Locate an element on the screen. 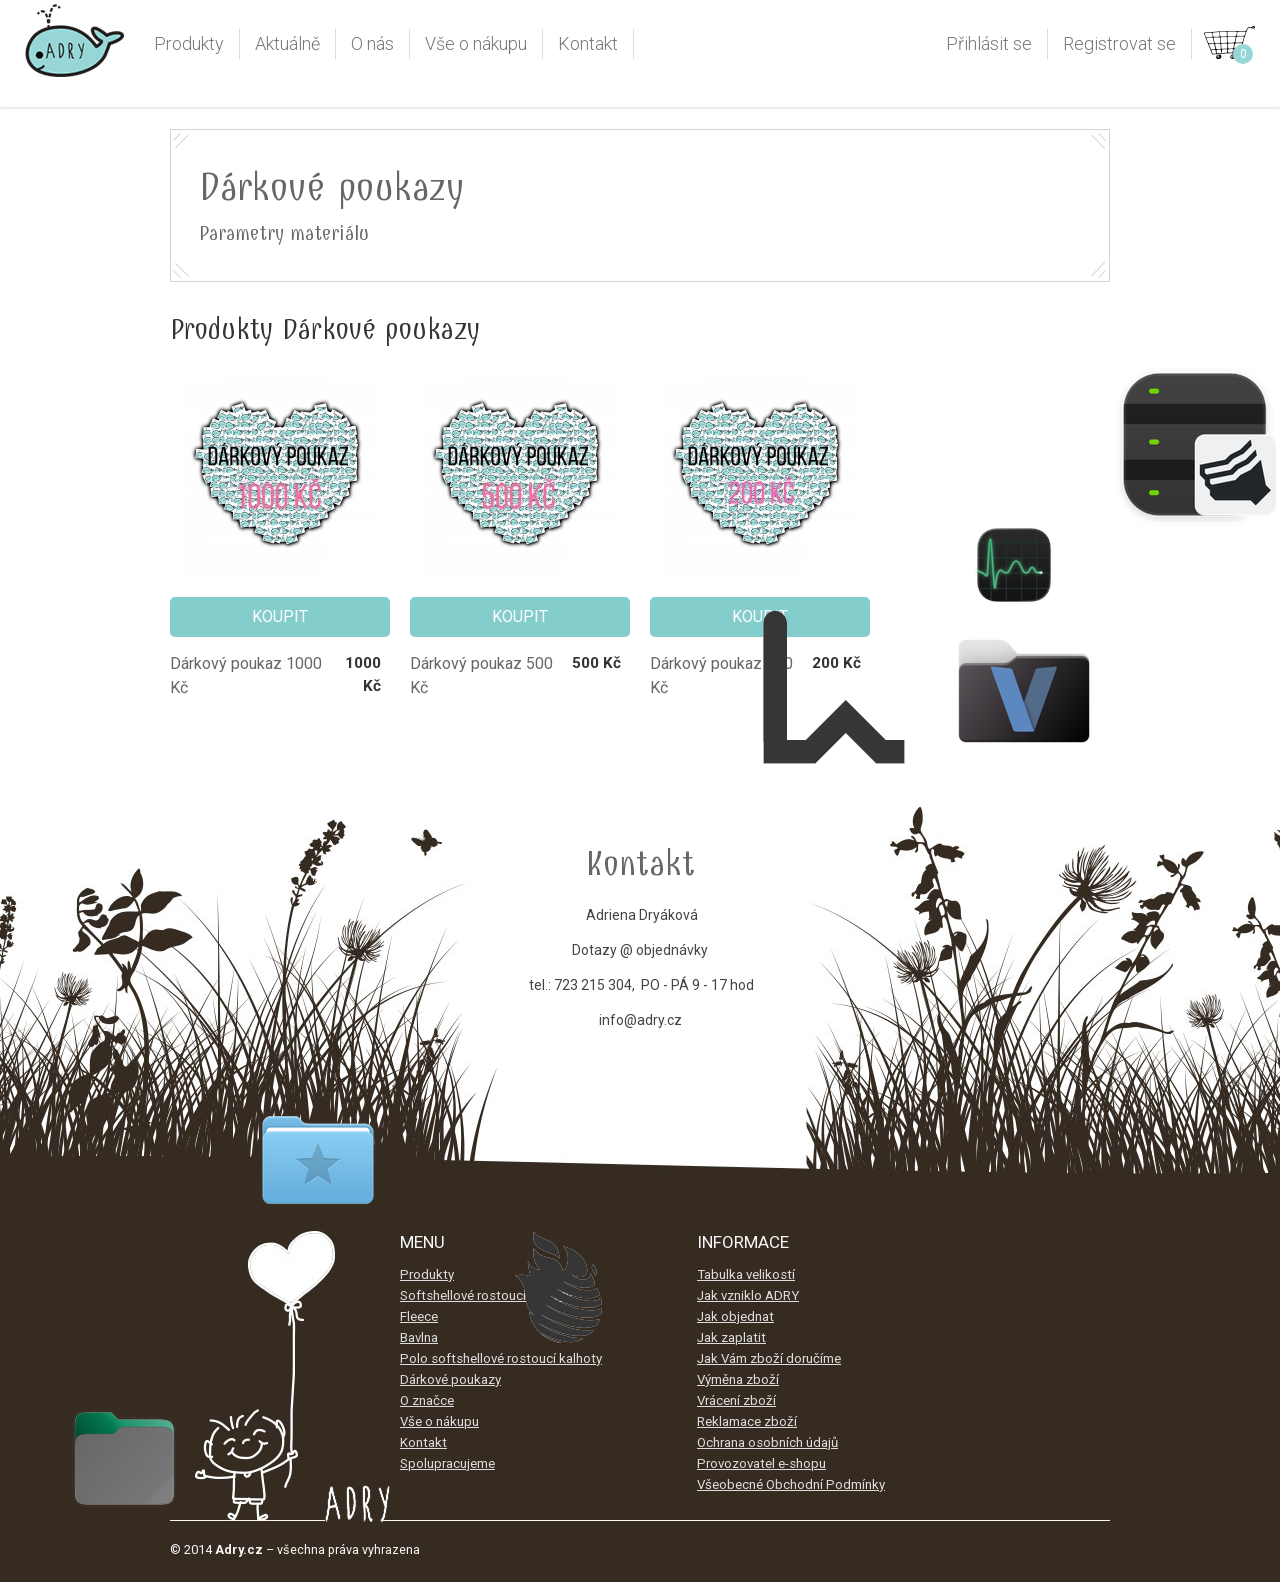  open folder to view contents is located at coordinates (124, 1458).